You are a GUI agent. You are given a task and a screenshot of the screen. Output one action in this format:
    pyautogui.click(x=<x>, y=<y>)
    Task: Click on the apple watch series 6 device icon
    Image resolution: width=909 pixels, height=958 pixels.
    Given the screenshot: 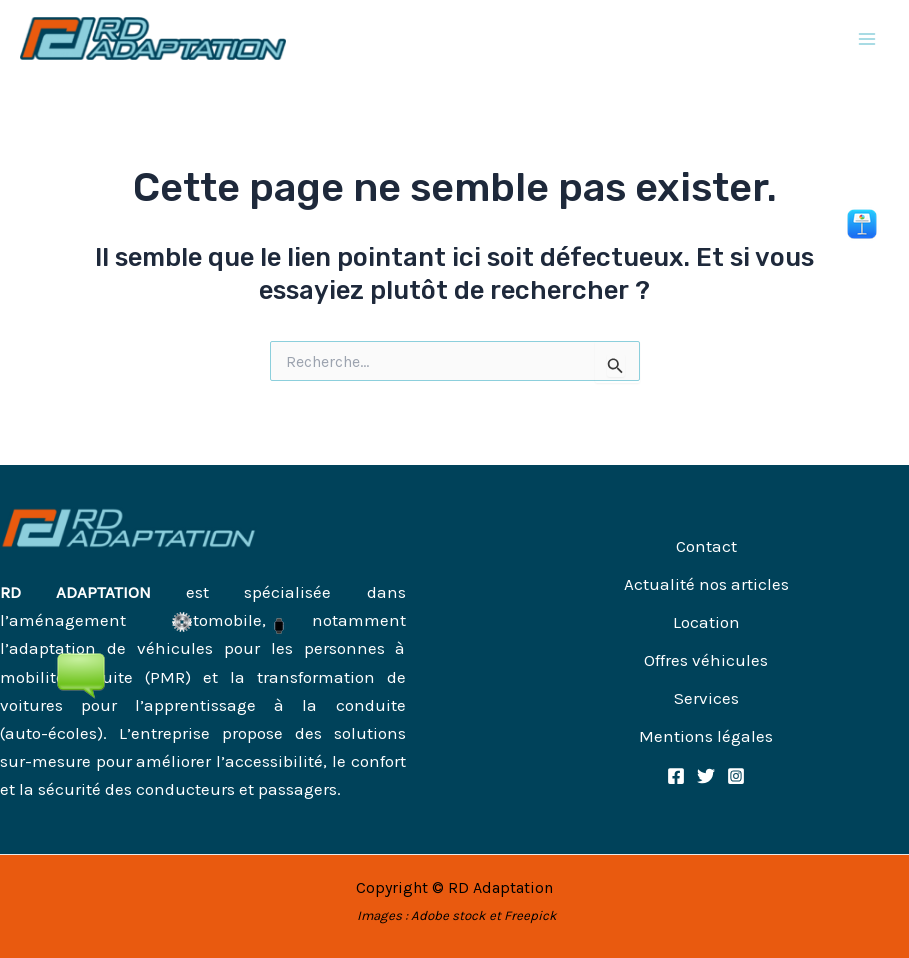 What is the action you would take?
    pyautogui.click(x=279, y=626)
    